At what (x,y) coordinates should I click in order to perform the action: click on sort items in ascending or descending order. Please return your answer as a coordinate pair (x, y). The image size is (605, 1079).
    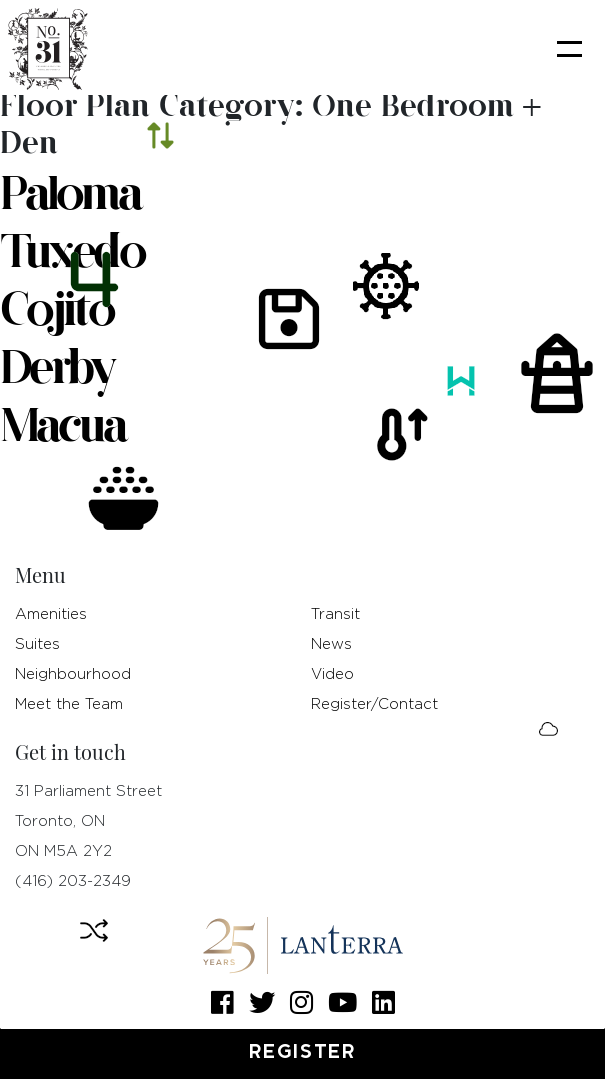
    Looking at the image, I should click on (160, 135).